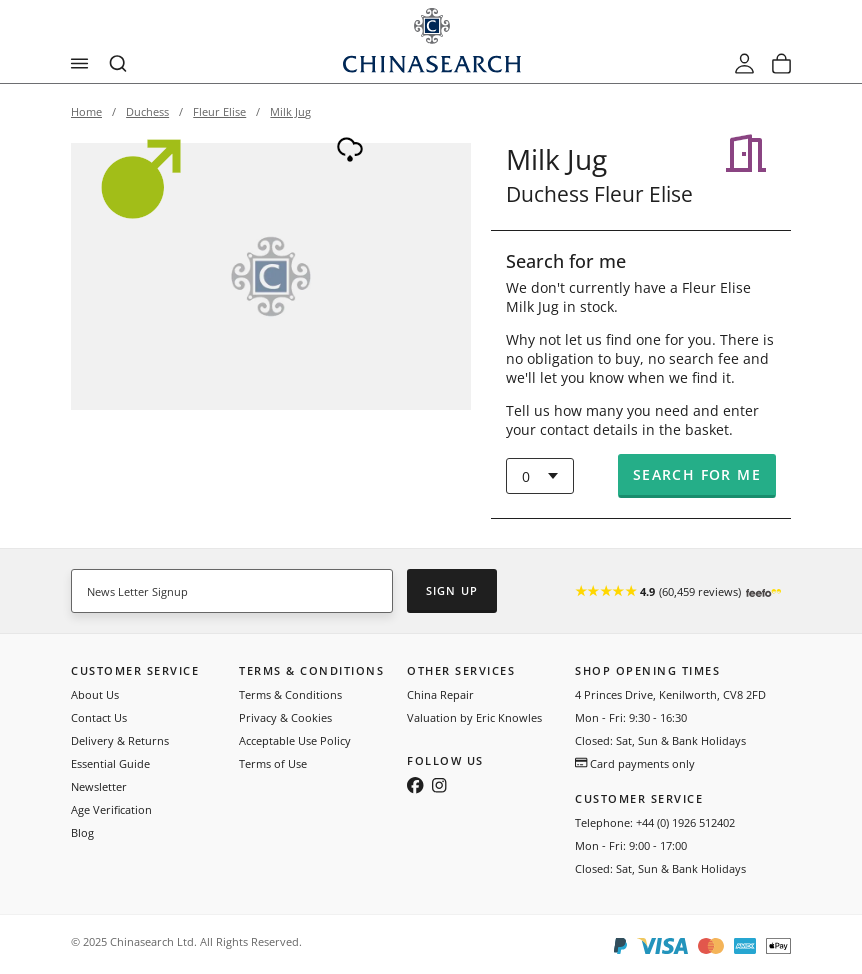 This screenshot has width=862, height=974. Describe the element at coordinates (746, 154) in the screenshot. I see `log out or exit the application` at that location.